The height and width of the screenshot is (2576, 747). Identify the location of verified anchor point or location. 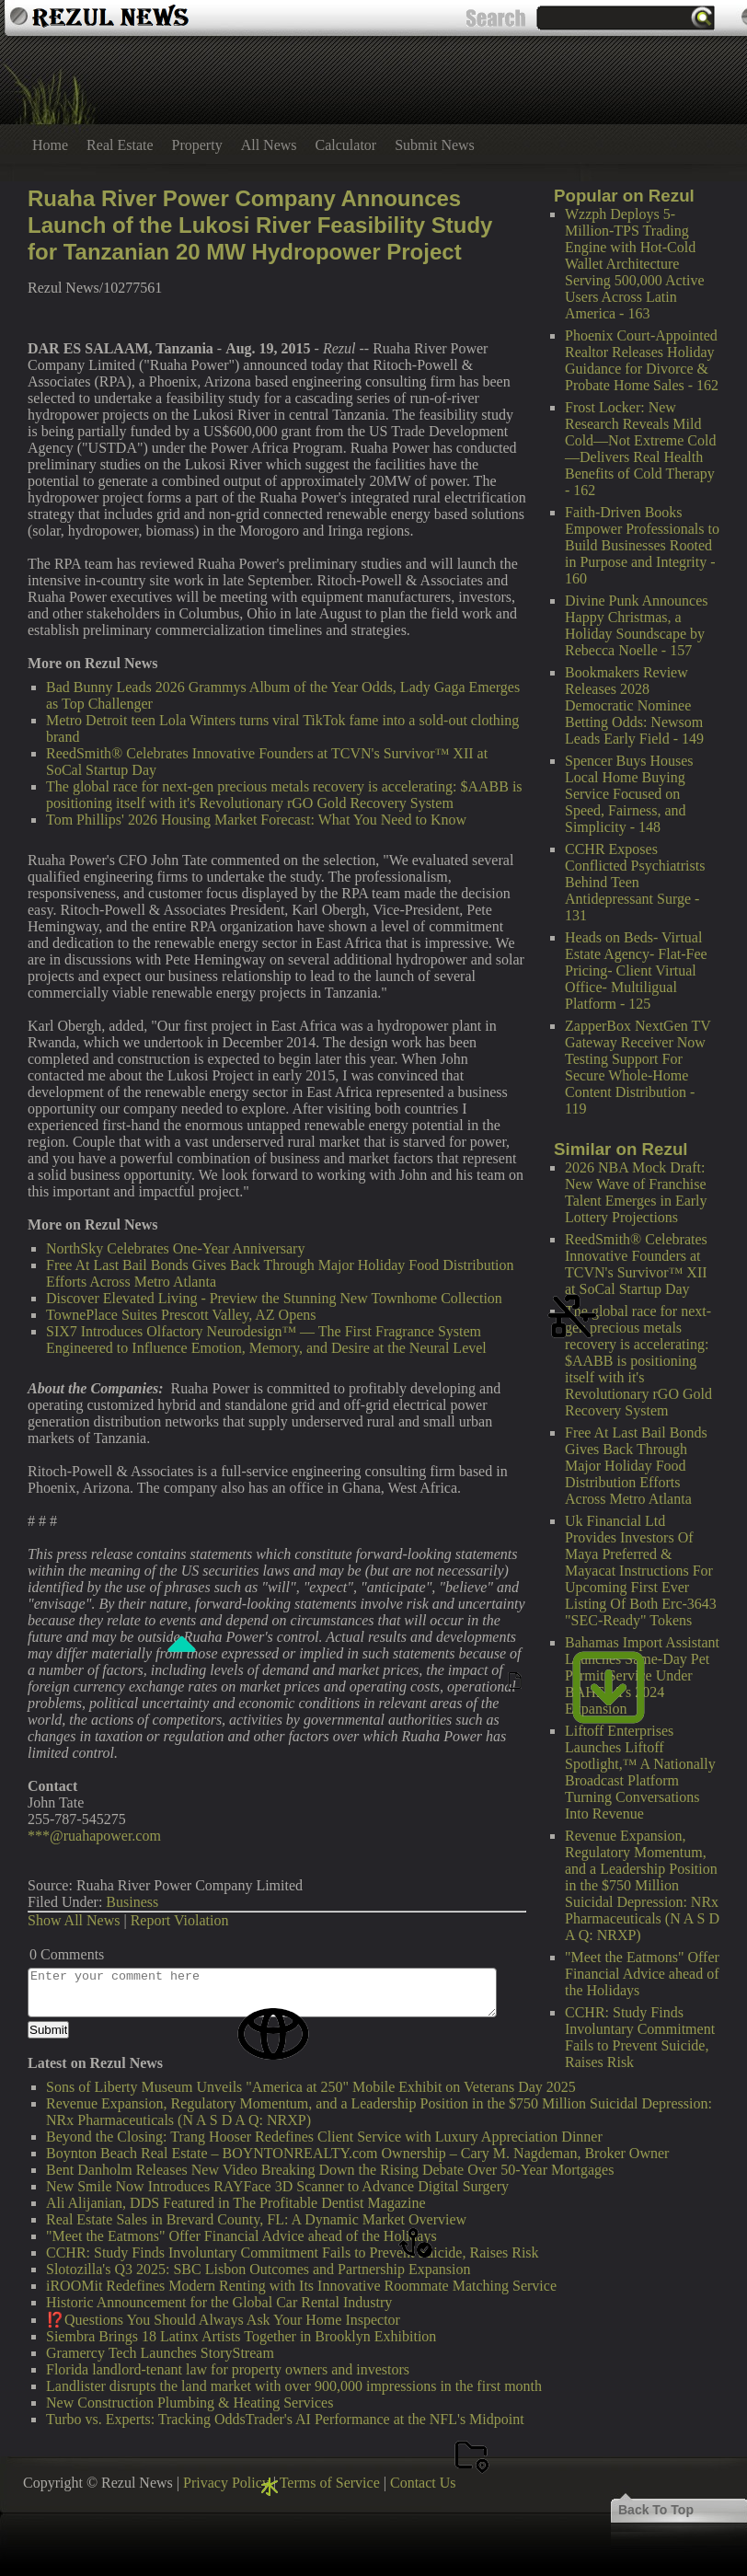
(415, 2242).